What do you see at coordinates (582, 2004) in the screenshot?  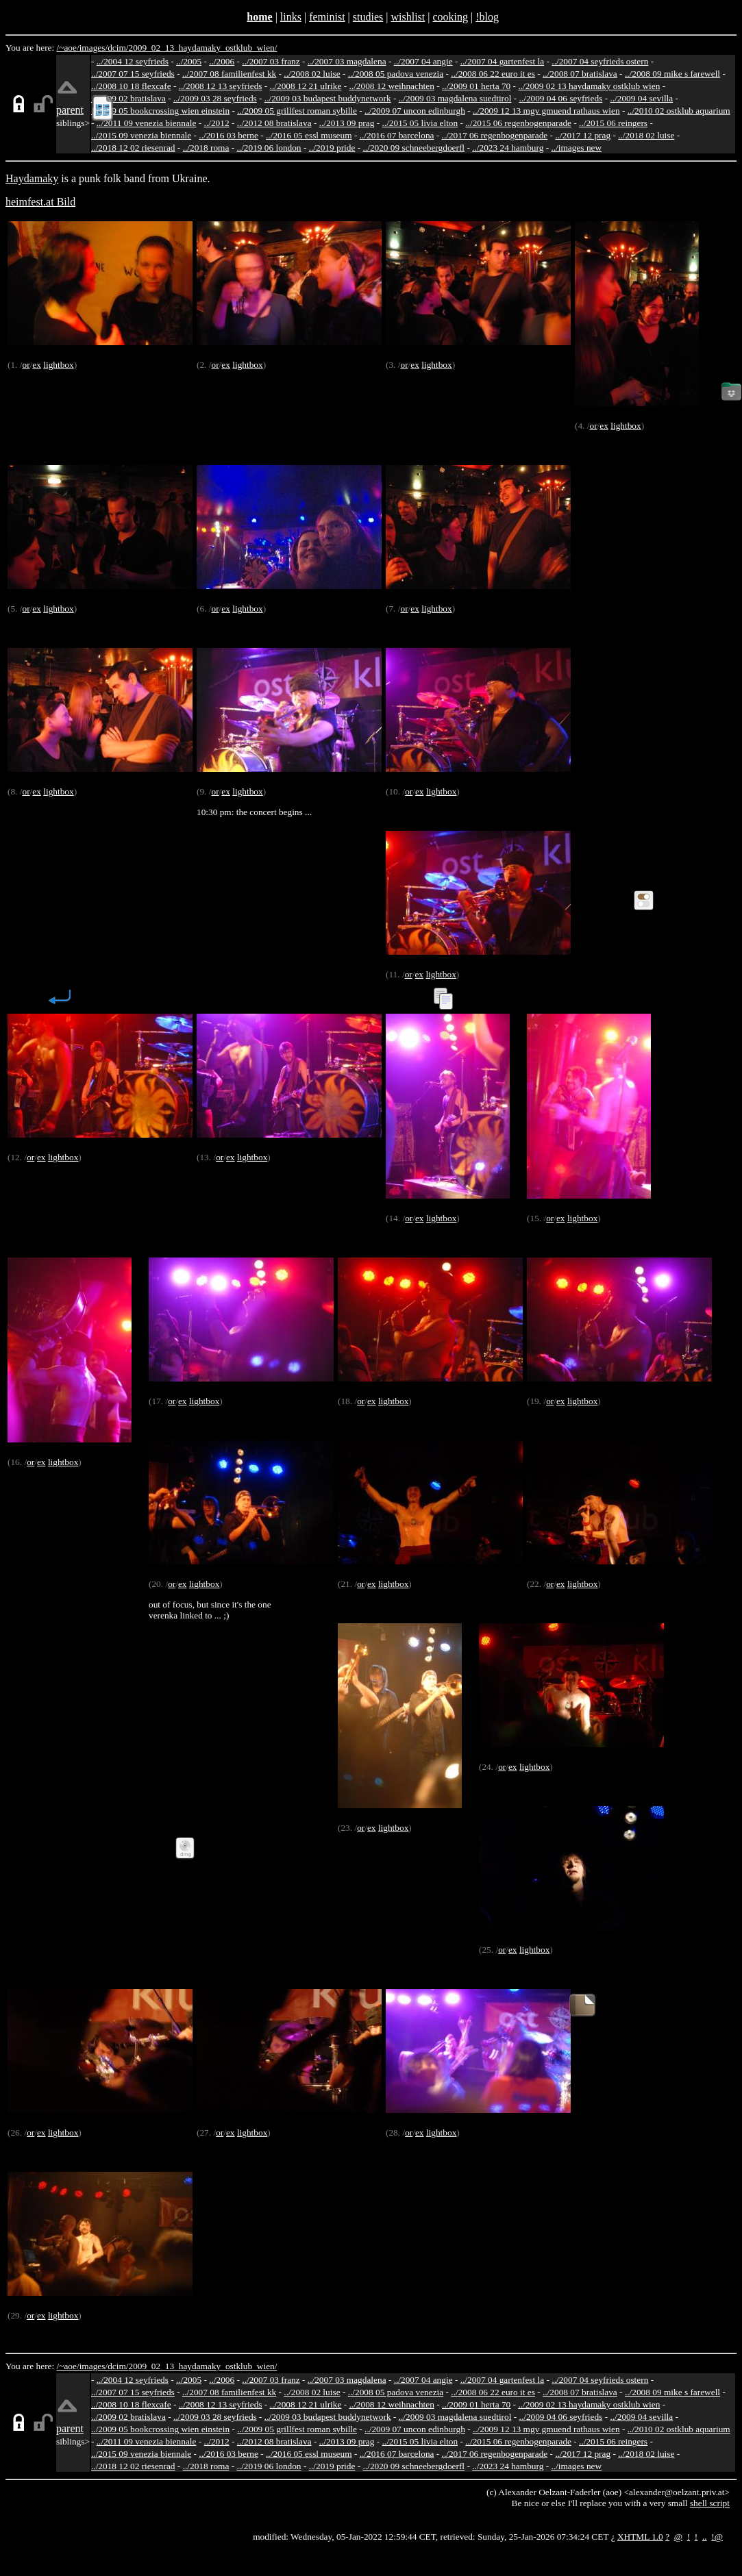 I see `change desktop wallpaper settings` at bounding box center [582, 2004].